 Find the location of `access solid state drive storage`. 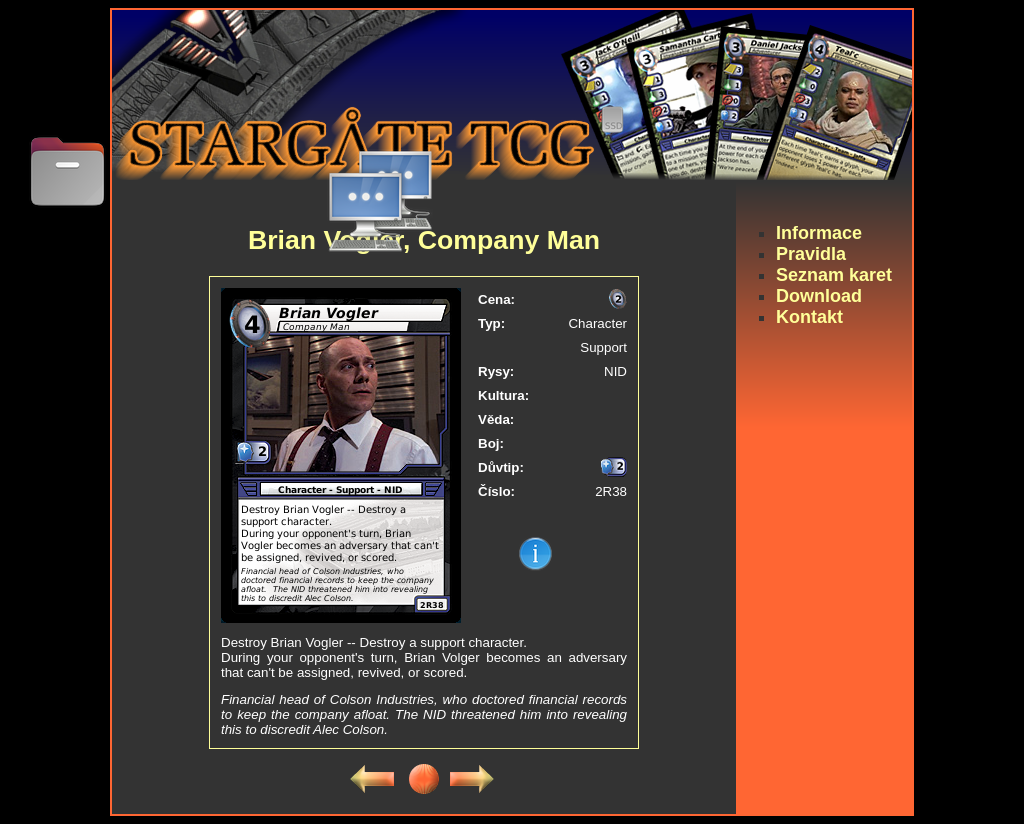

access solid state drive storage is located at coordinates (612, 119).